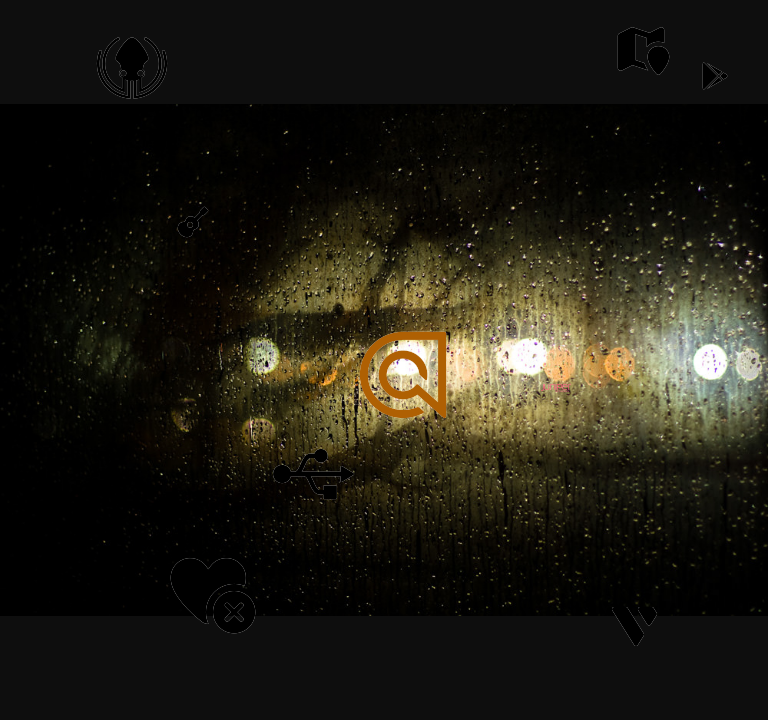 The width and height of the screenshot is (768, 720). What do you see at coordinates (556, 388) in the screenshot?
I see `juniper networks company logo` at bounding box center [556, 388].